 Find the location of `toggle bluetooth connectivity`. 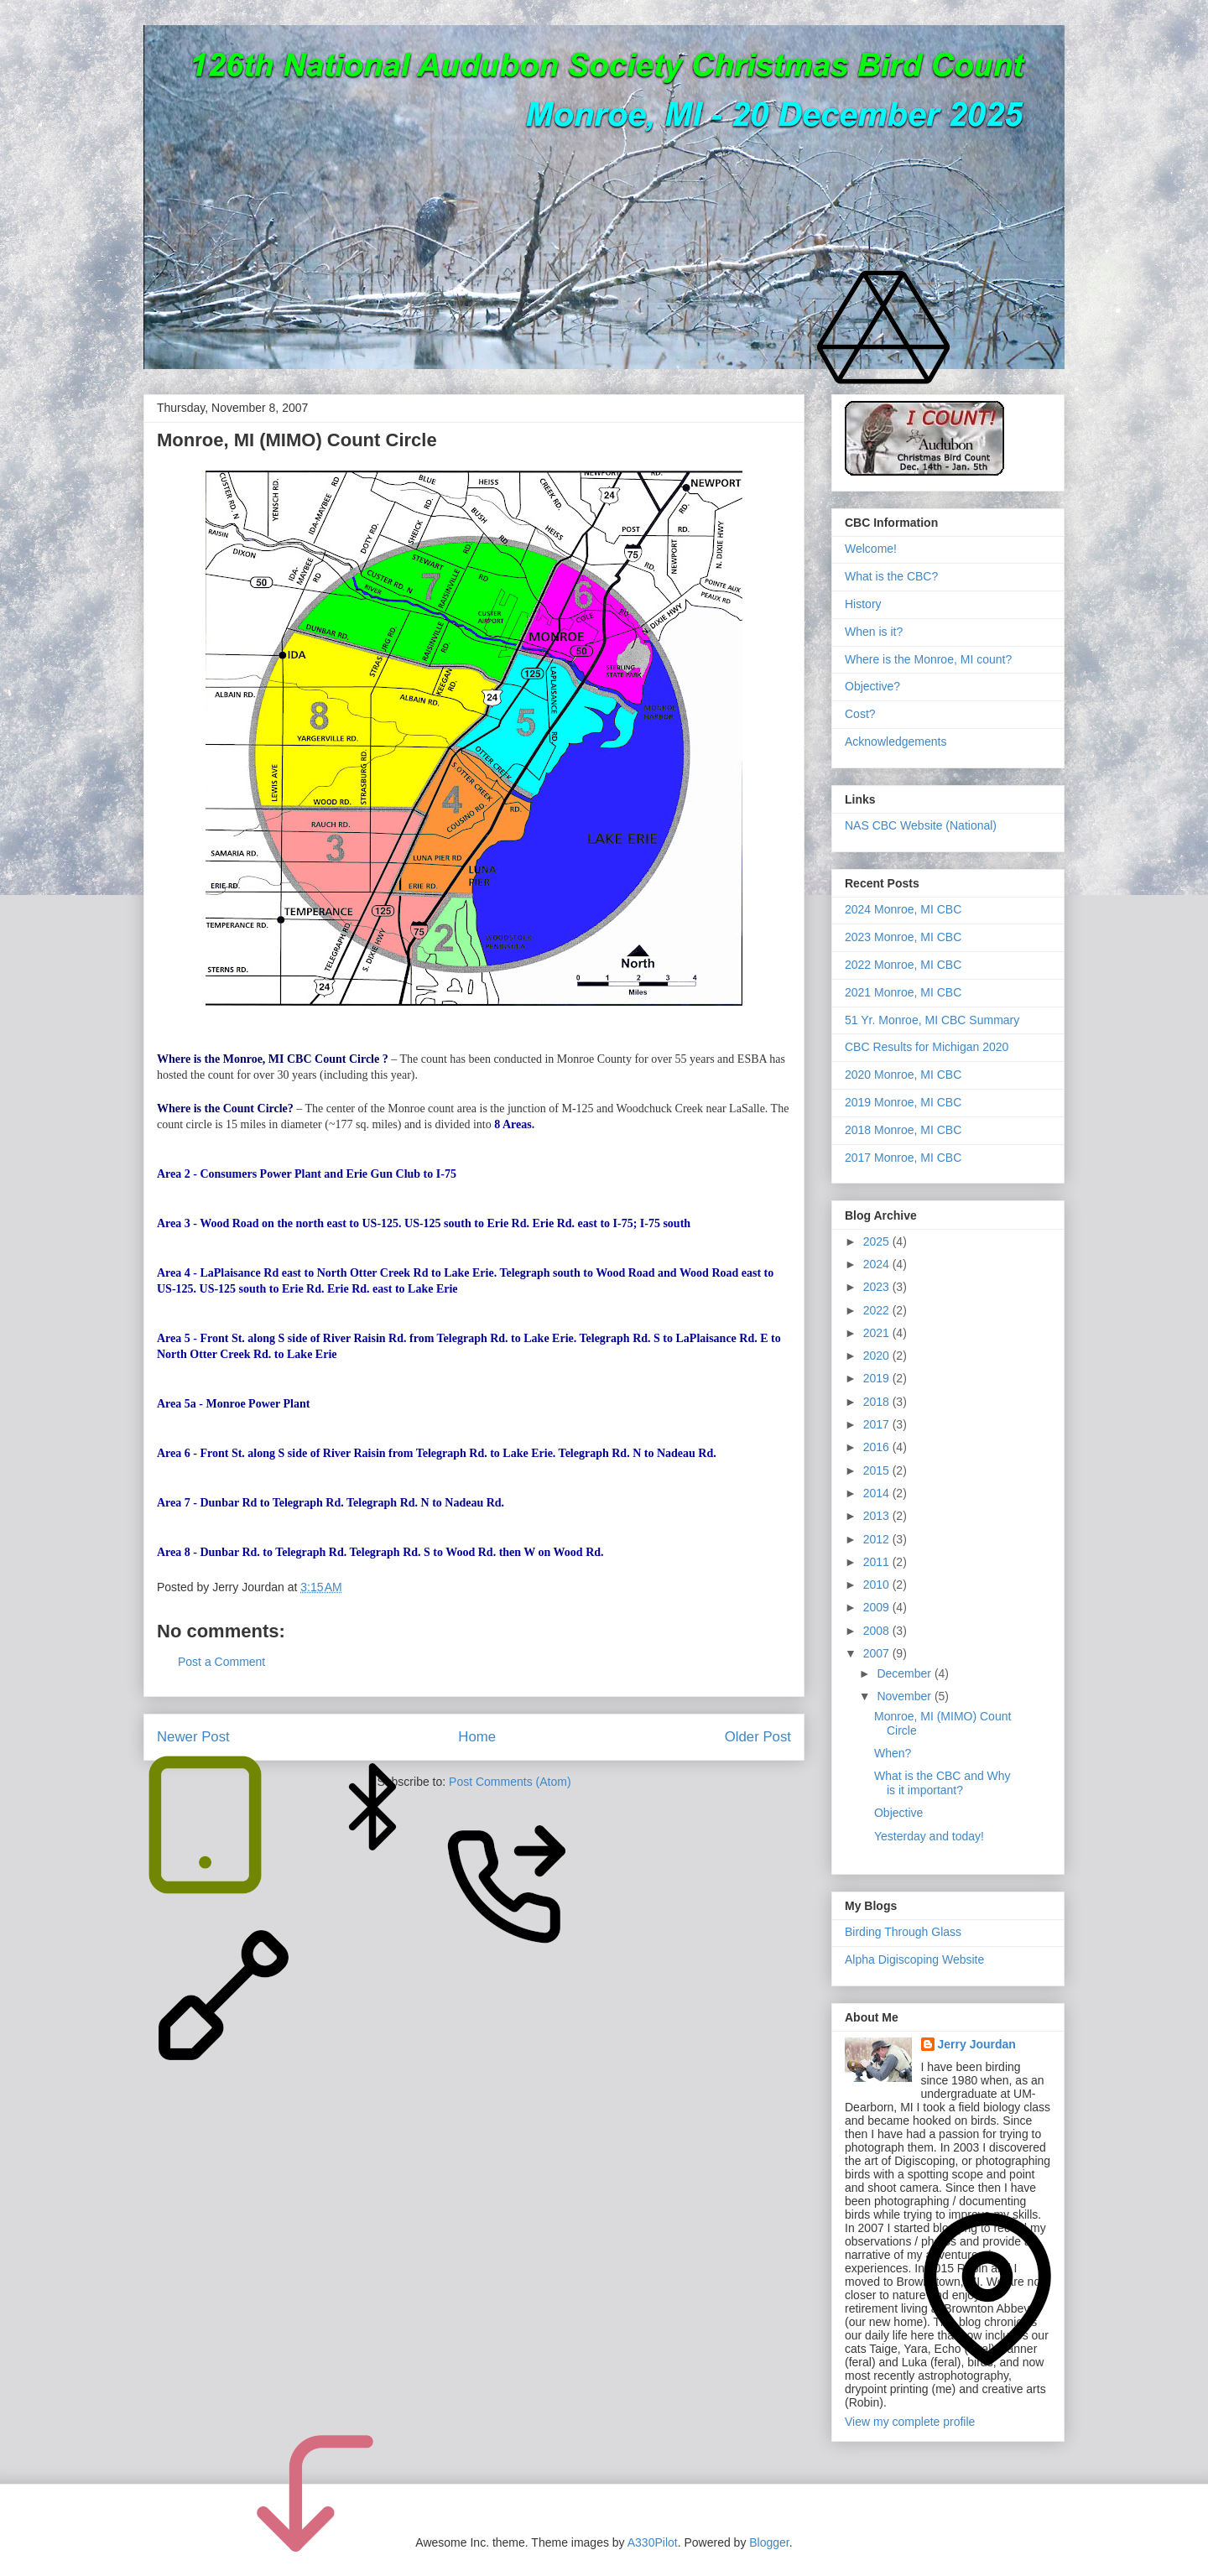

toggle bluetooth connectivity is located at coordinates (372, 1807).